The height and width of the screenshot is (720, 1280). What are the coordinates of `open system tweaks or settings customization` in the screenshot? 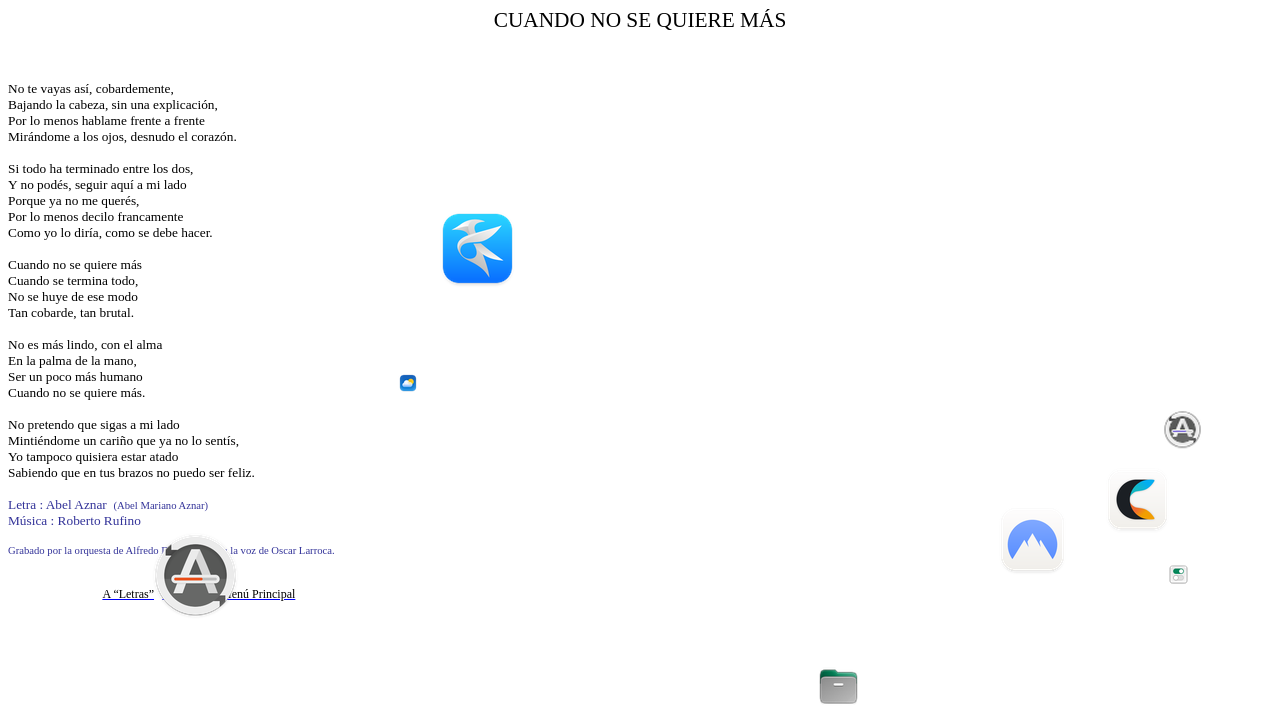 It's located at (1178, 574).